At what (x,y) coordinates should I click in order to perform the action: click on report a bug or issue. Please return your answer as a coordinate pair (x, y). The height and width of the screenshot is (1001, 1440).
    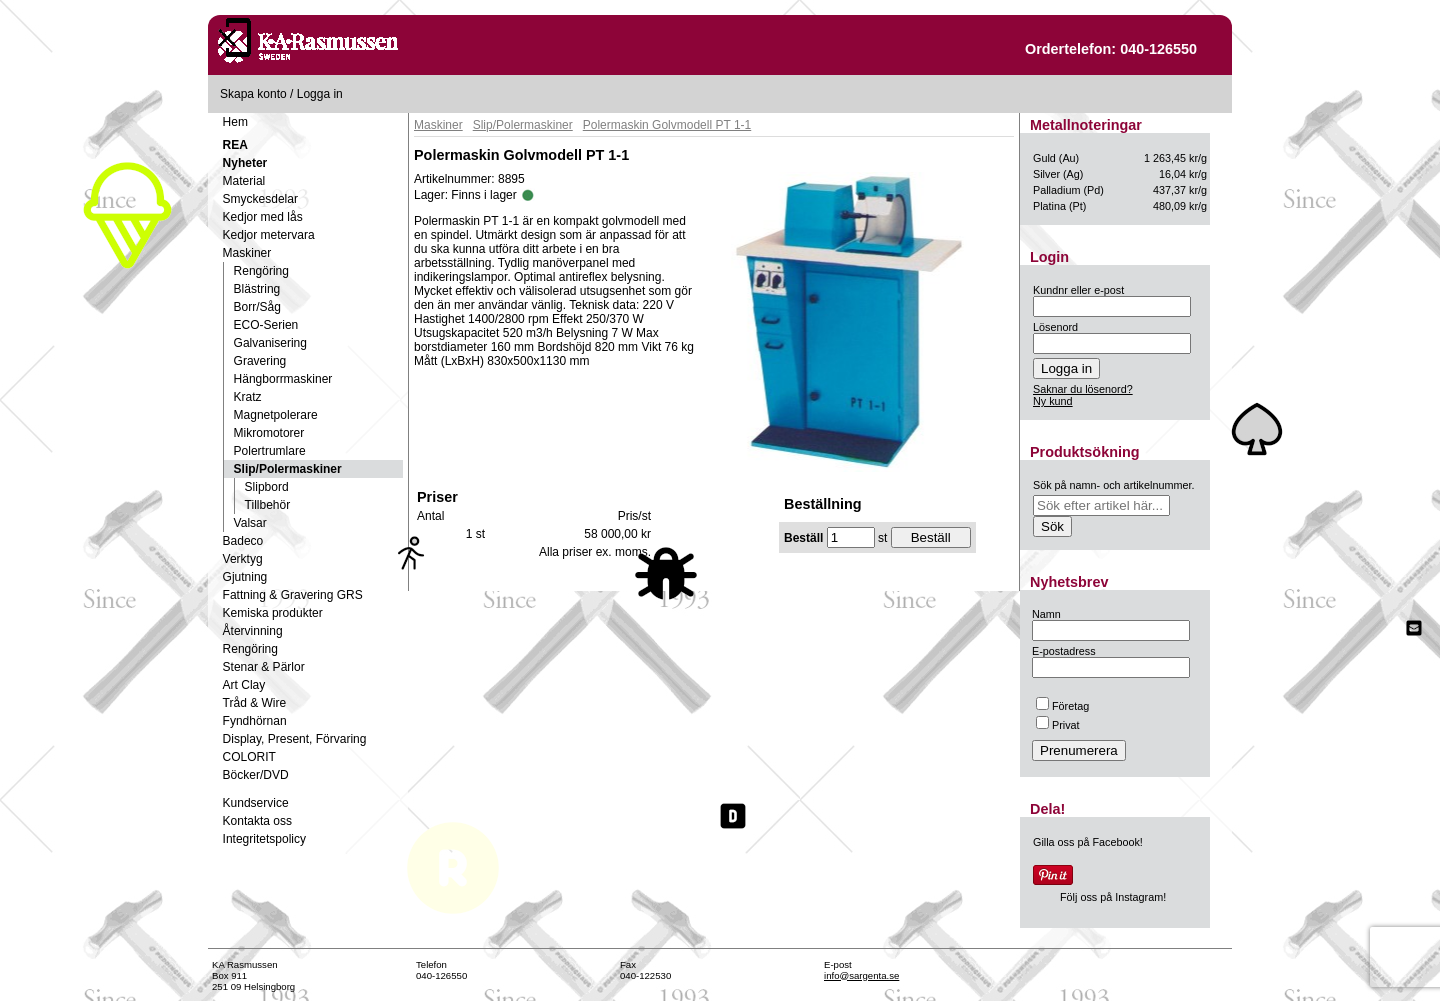
    Looking at the image, I should click on (666, 572).